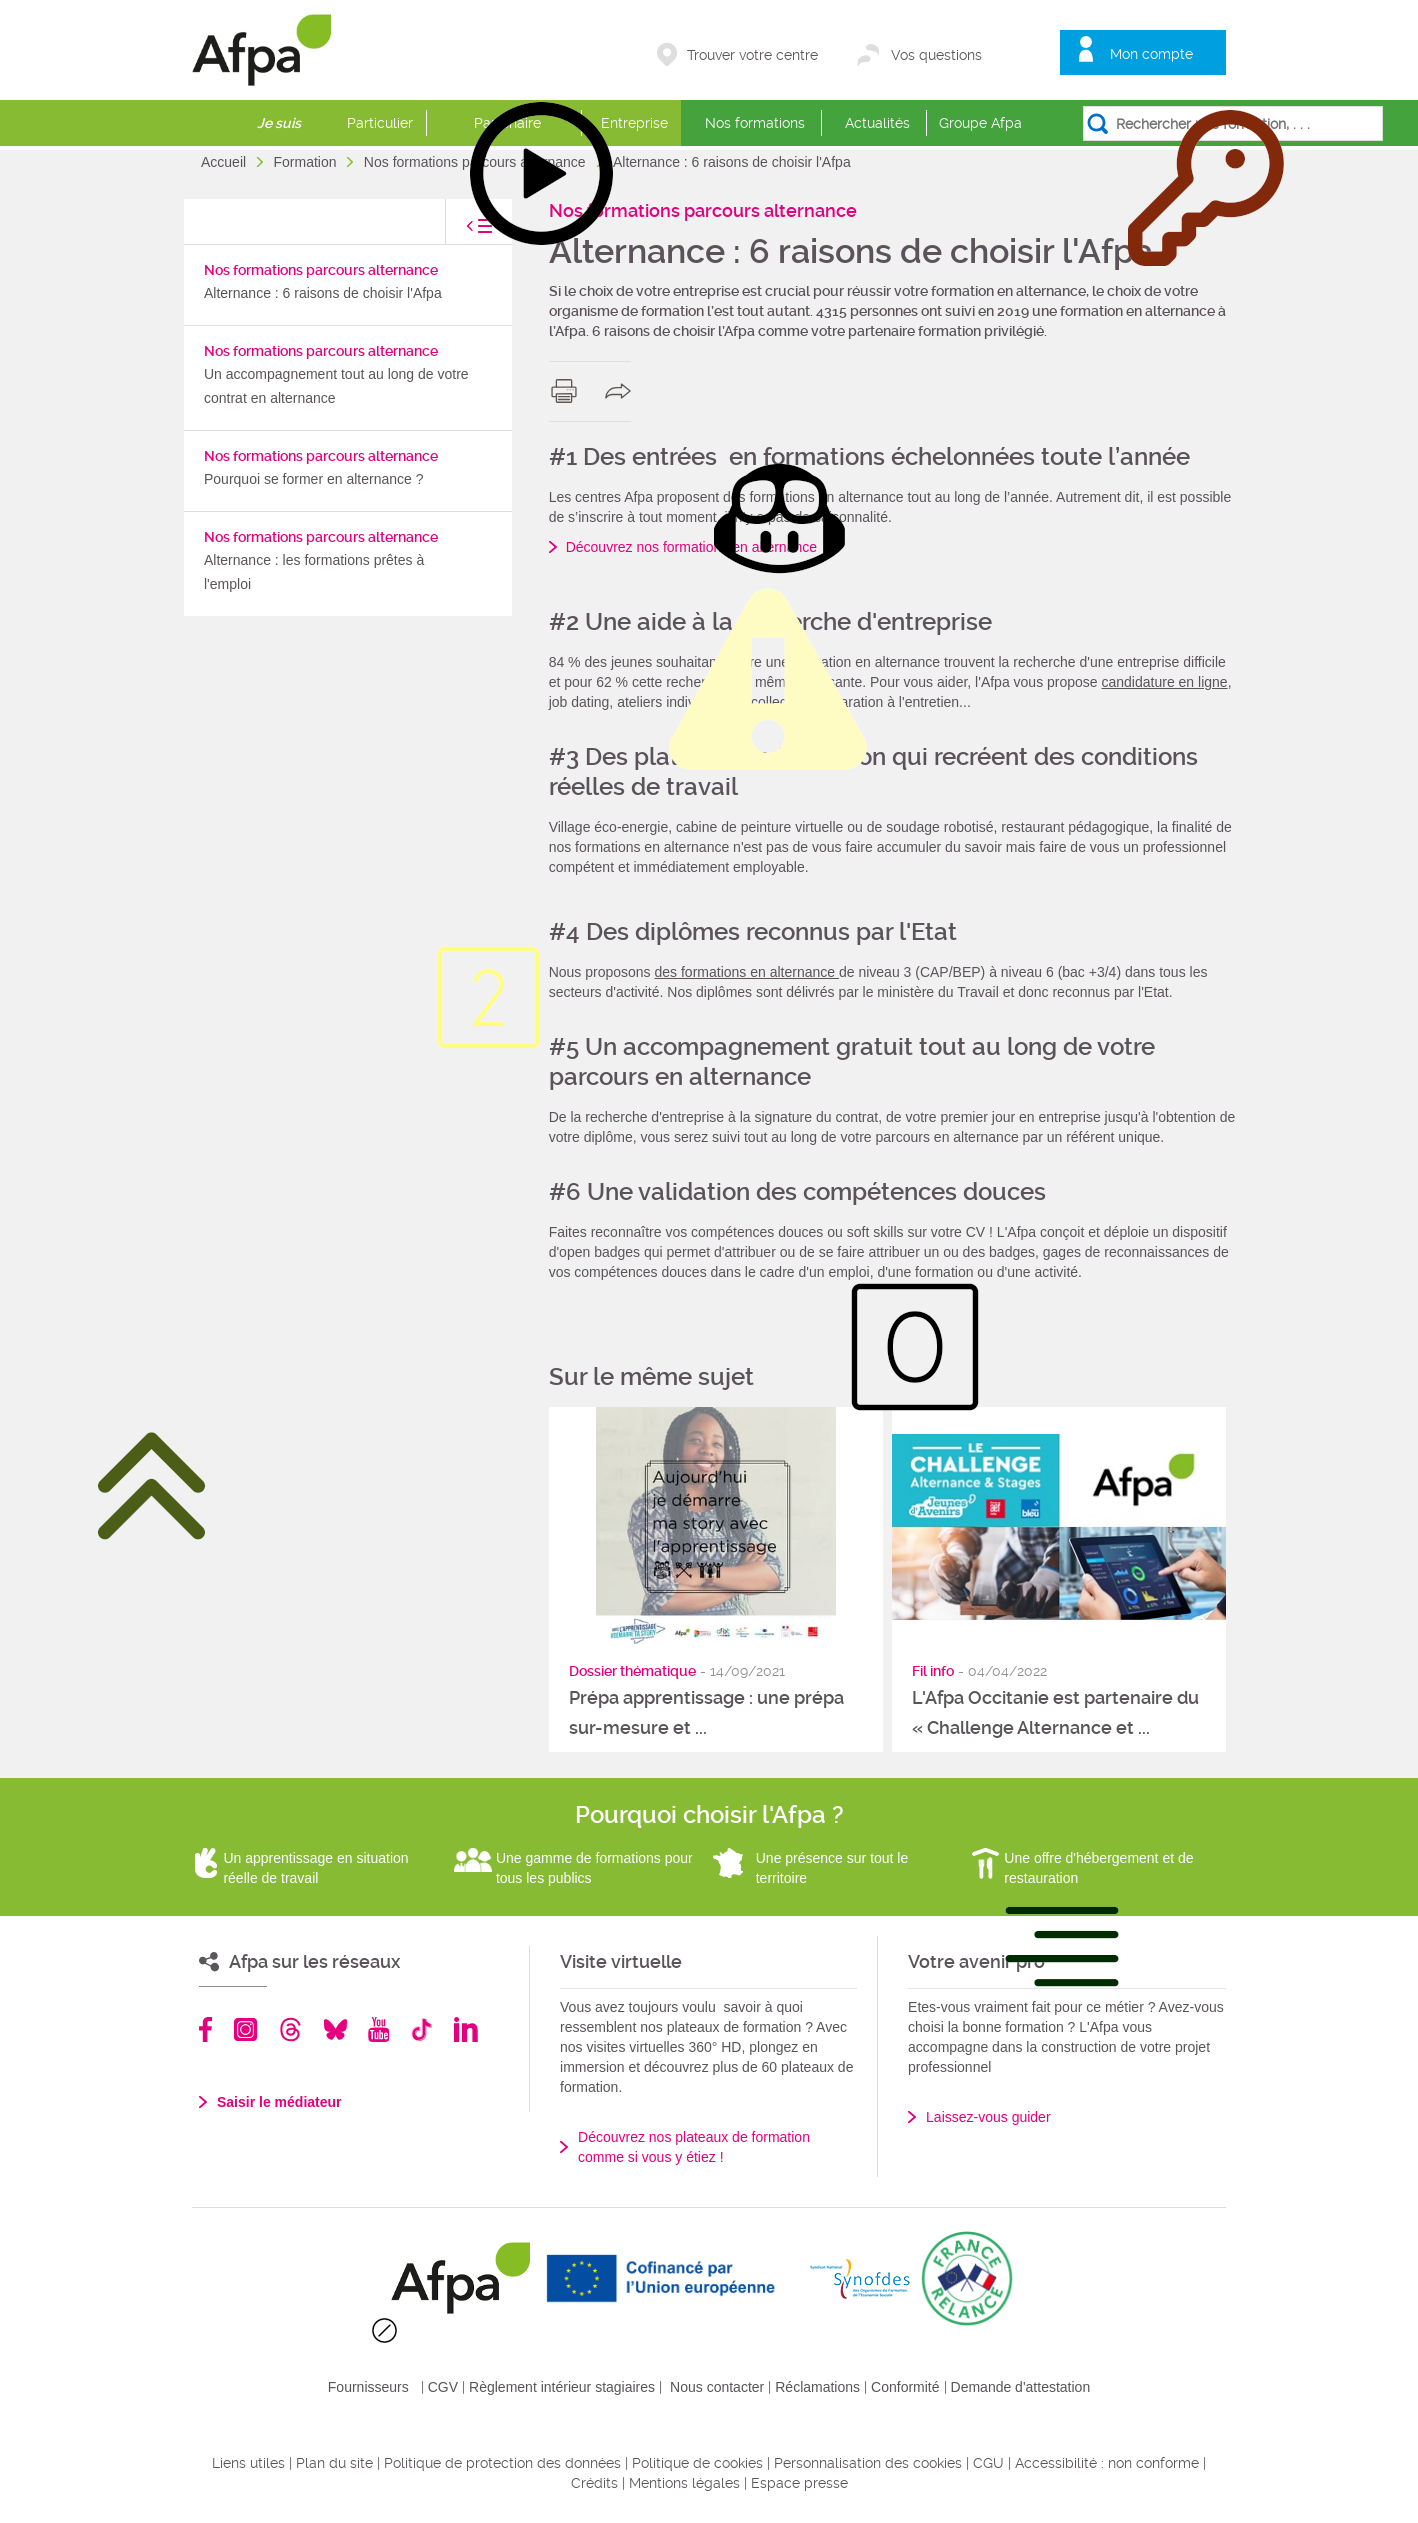 Image resolution: width=1418 pixels, height=2523 pixels. I want to click on indicates step two in a multi-step process, so click(488, 997).